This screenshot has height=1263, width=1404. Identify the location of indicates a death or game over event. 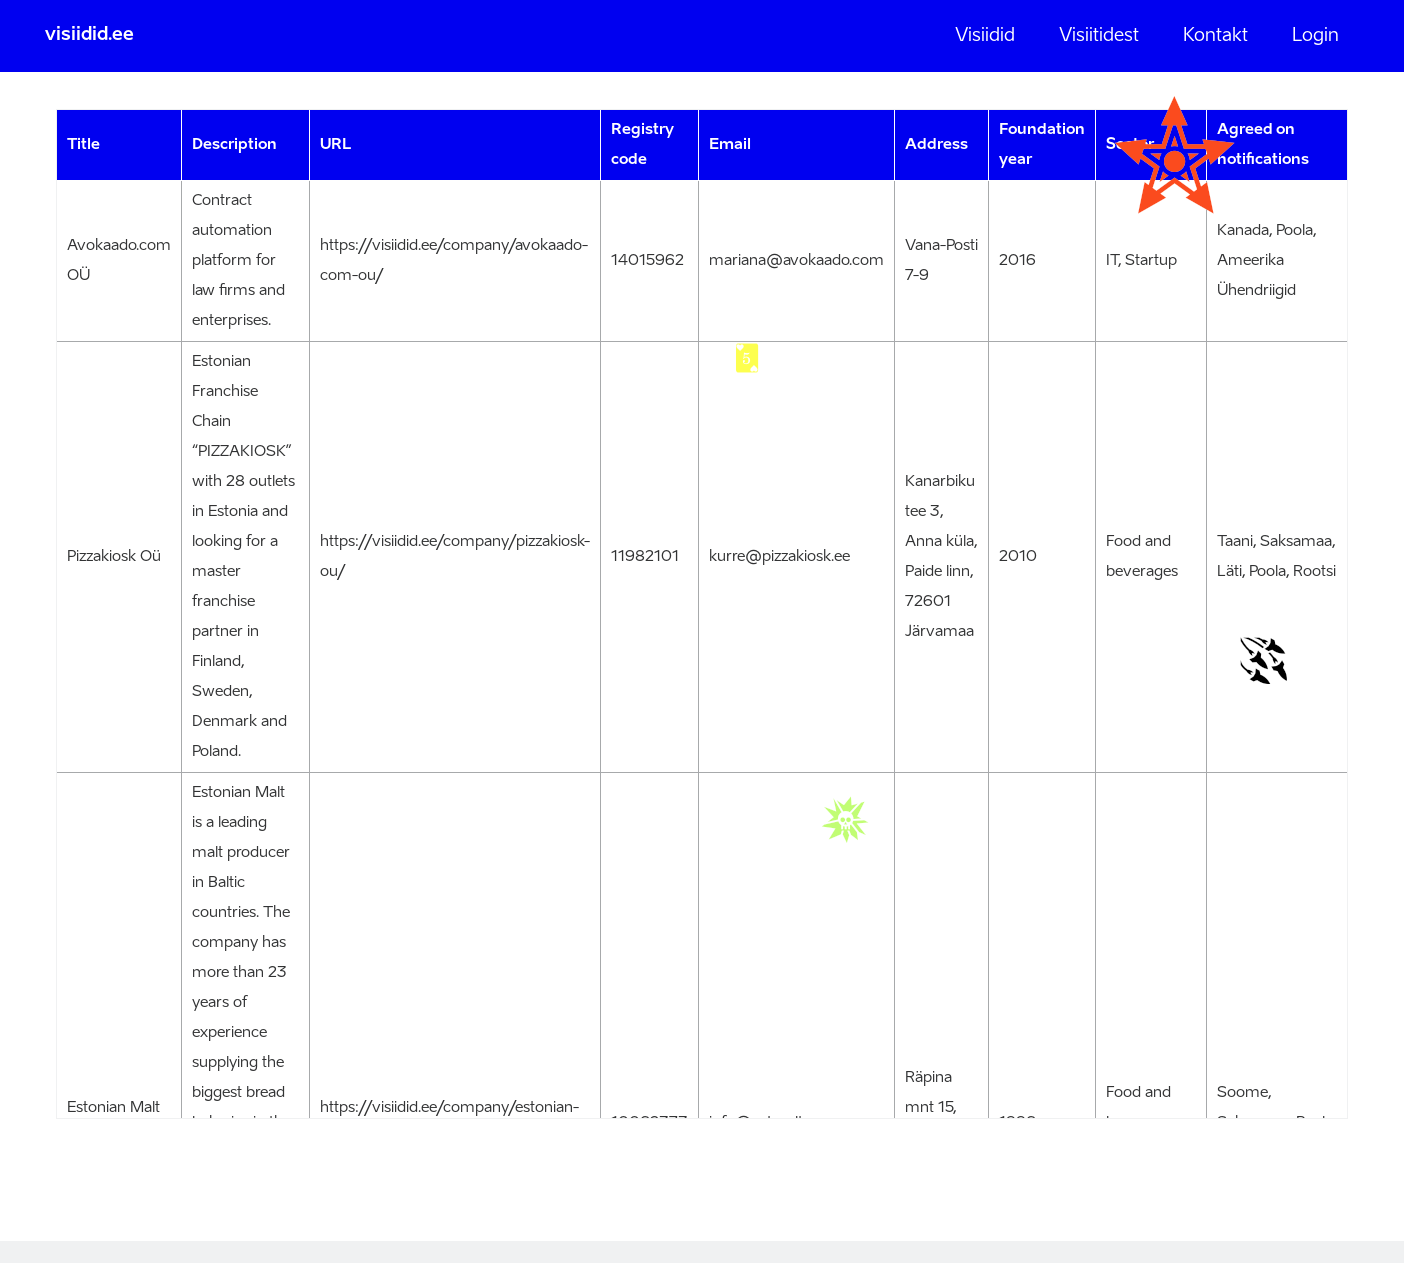
(845, 820).